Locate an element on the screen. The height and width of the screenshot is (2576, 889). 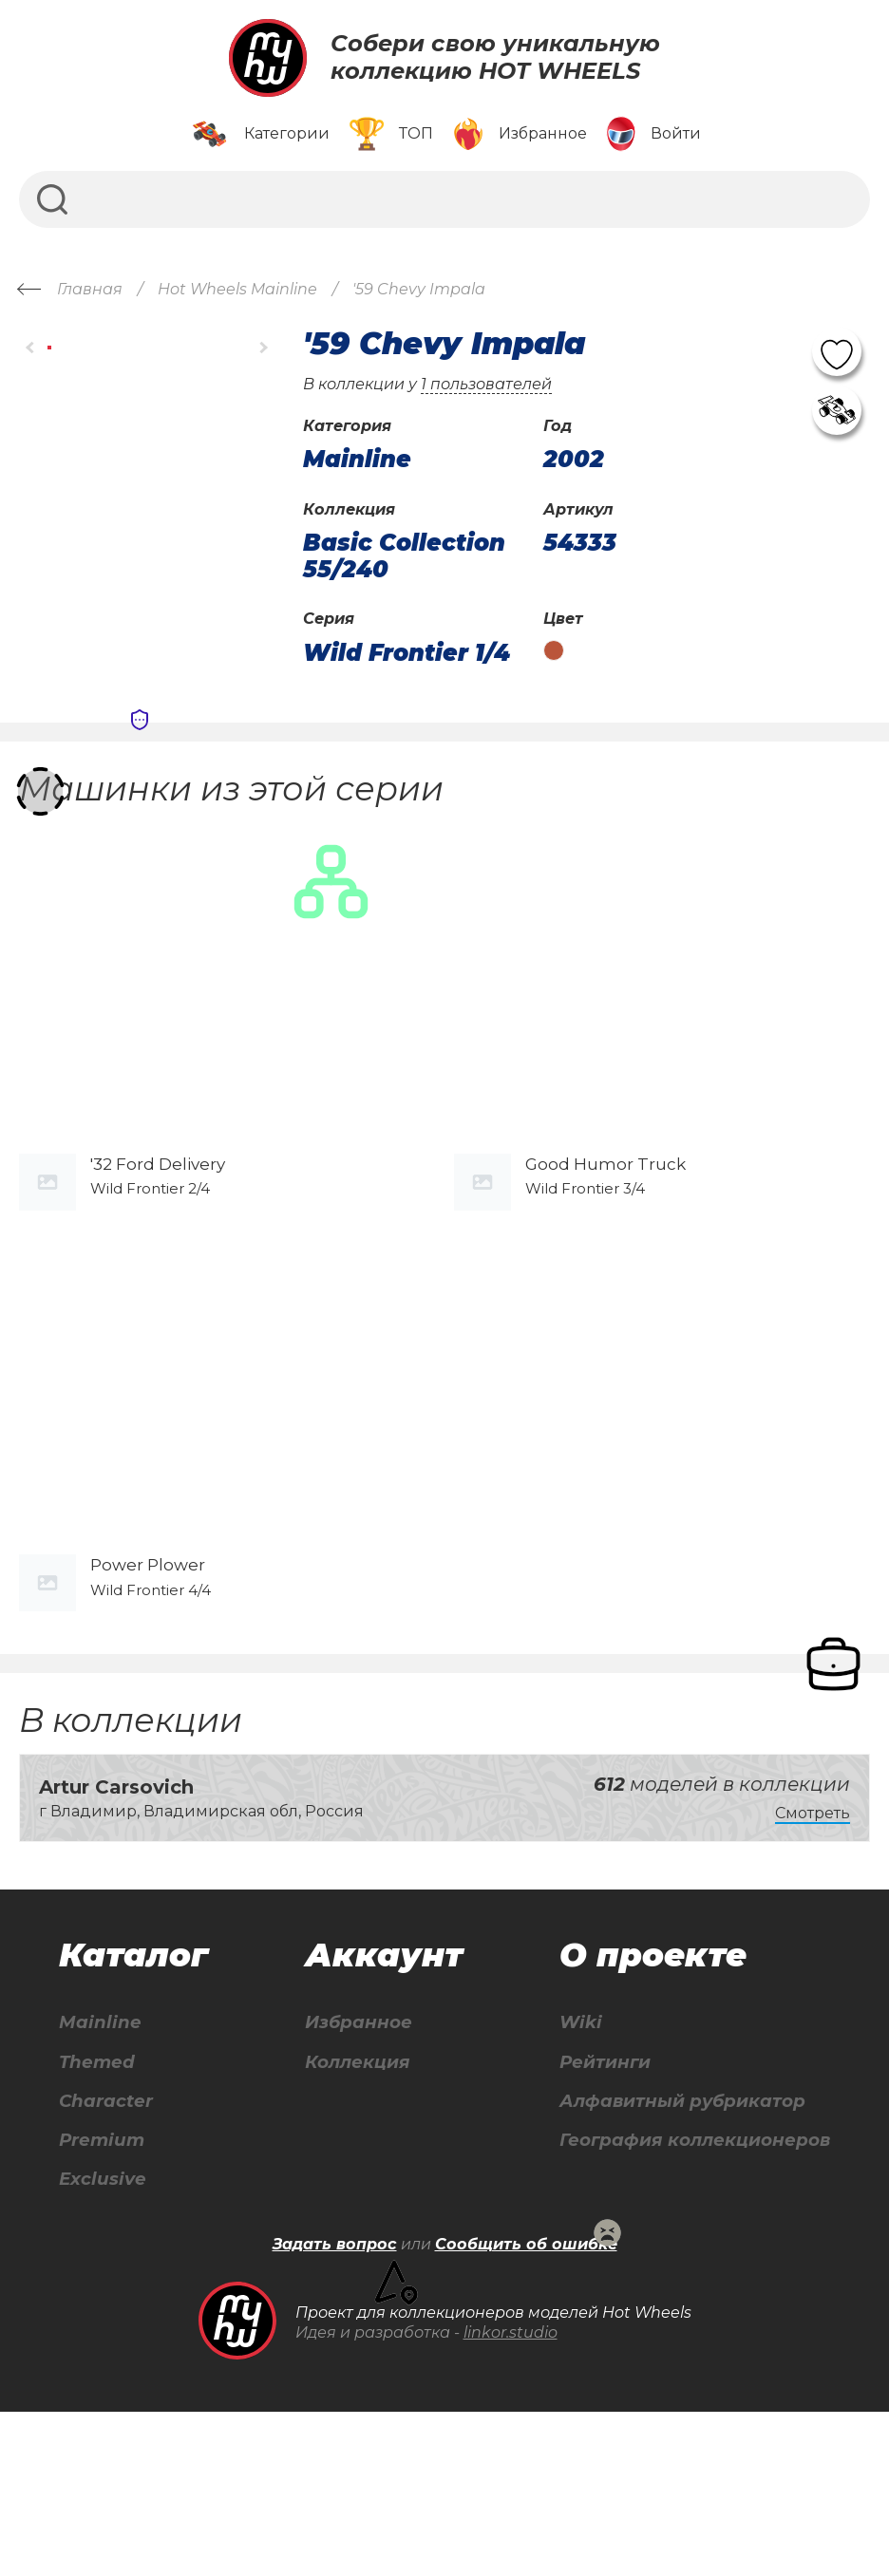
security settings in progress is located at coordinates (140, 720).